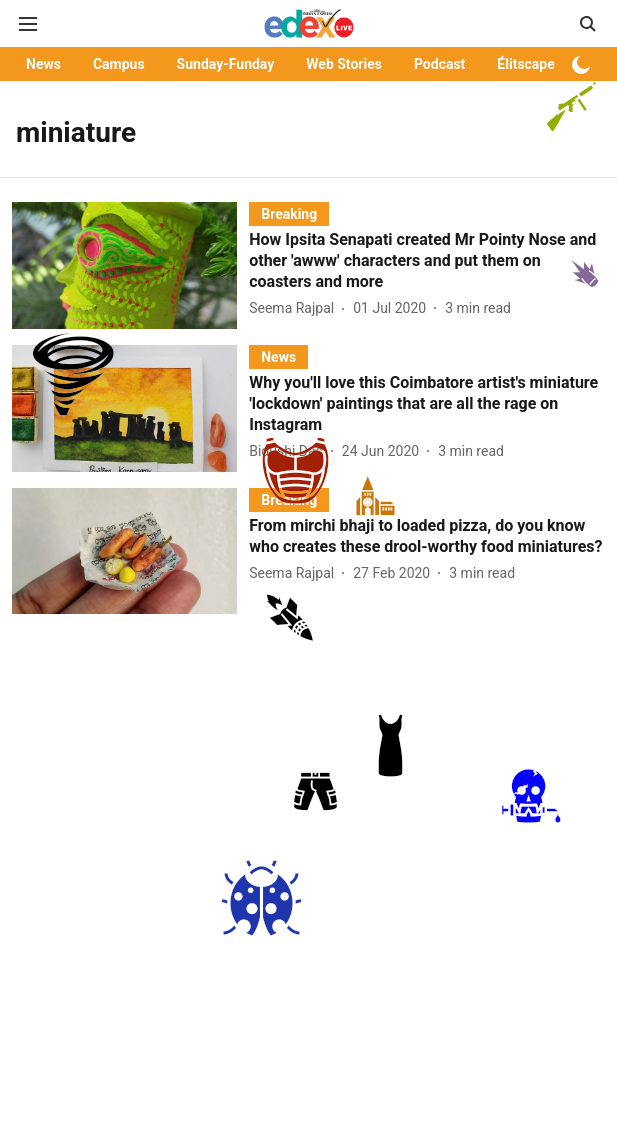  Describe the element at coordinates (73, 374) in the screenshot. I see `indicates wind or tornado weather condition` at that location.